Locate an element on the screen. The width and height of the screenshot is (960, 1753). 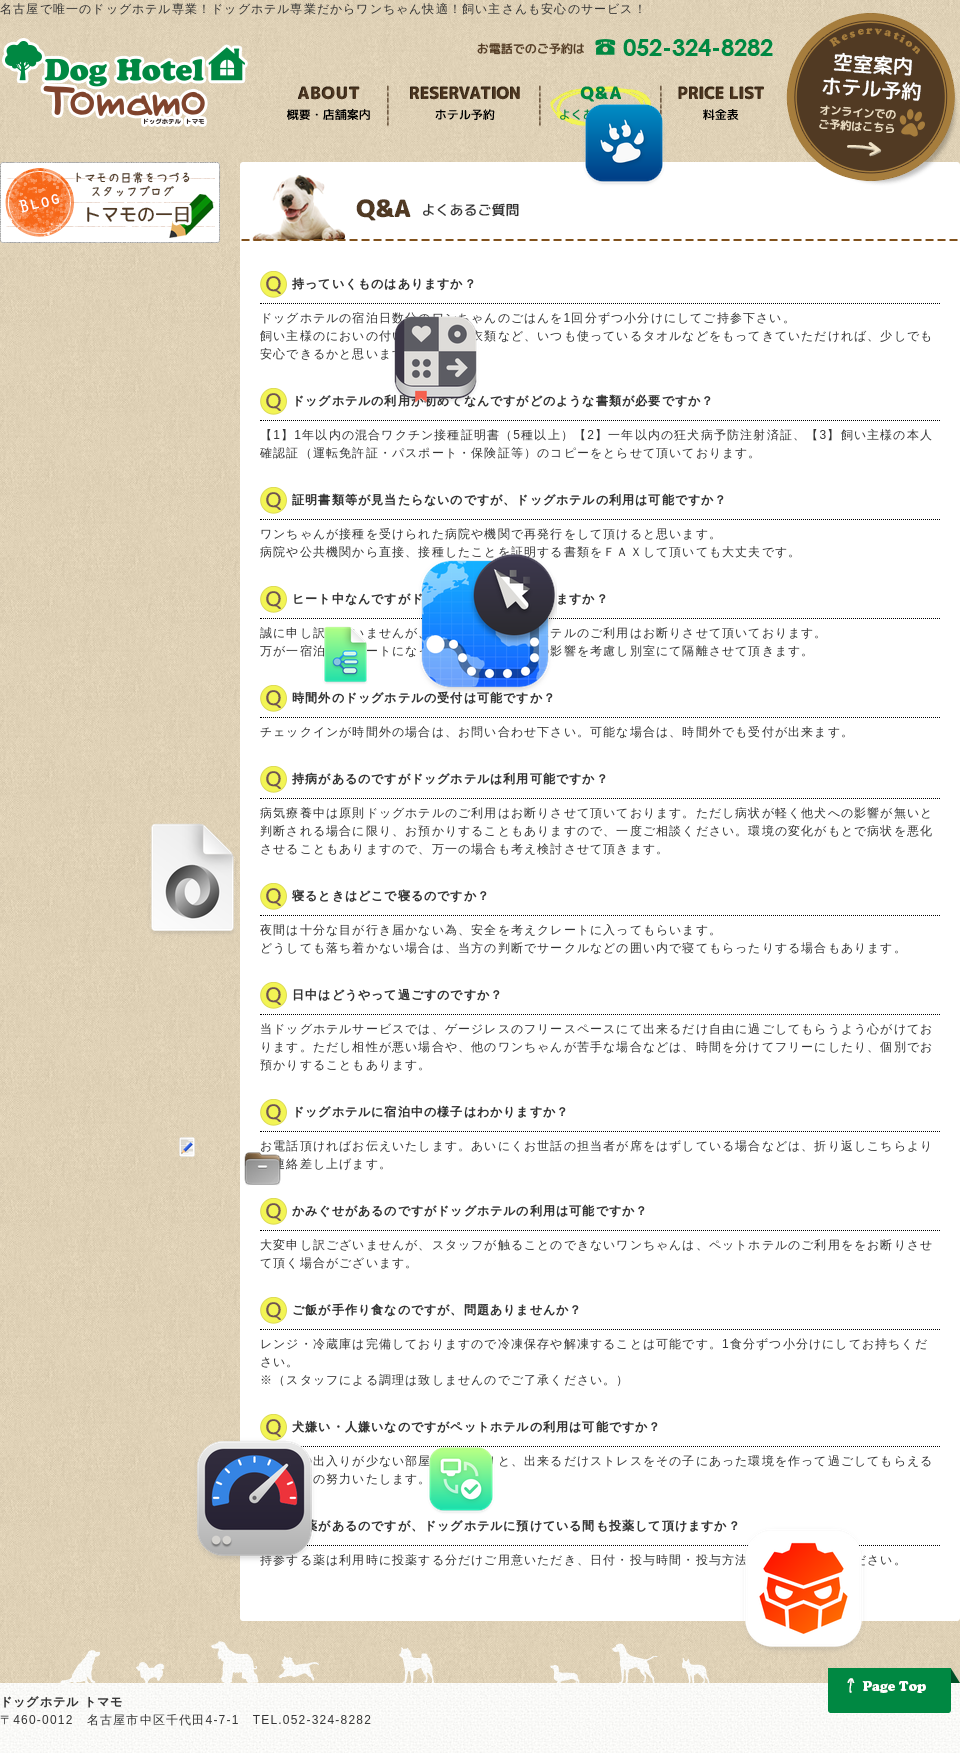
open the file manager application is located at coordinates (262, 1168).